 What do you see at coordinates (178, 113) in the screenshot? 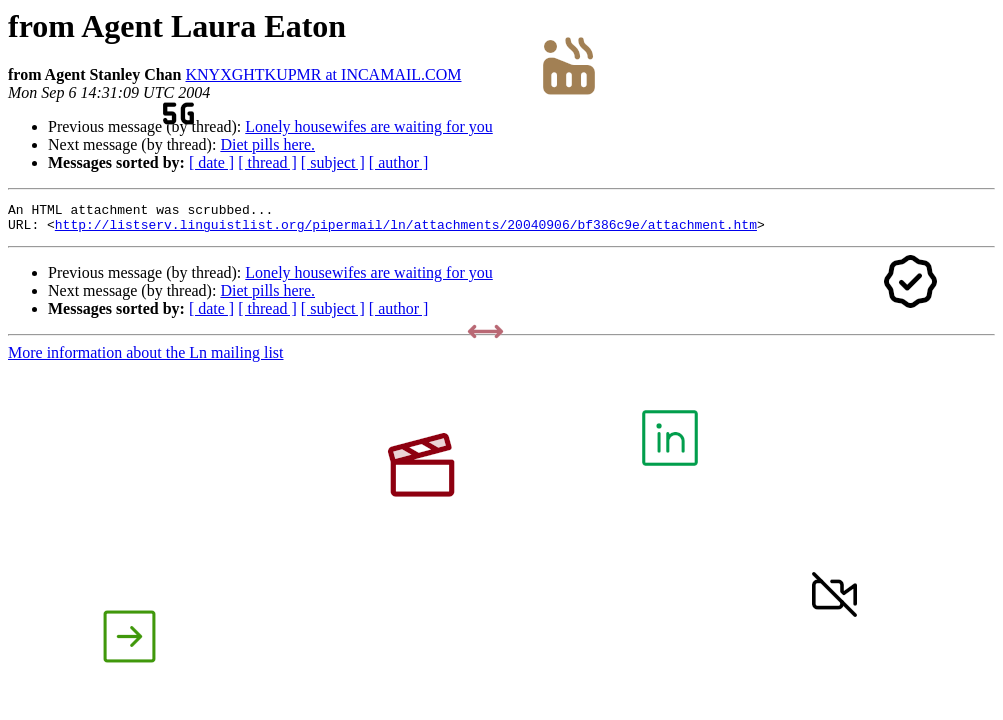
I see `indicates 5G network connectivity status` at bounding box center [178, 113].